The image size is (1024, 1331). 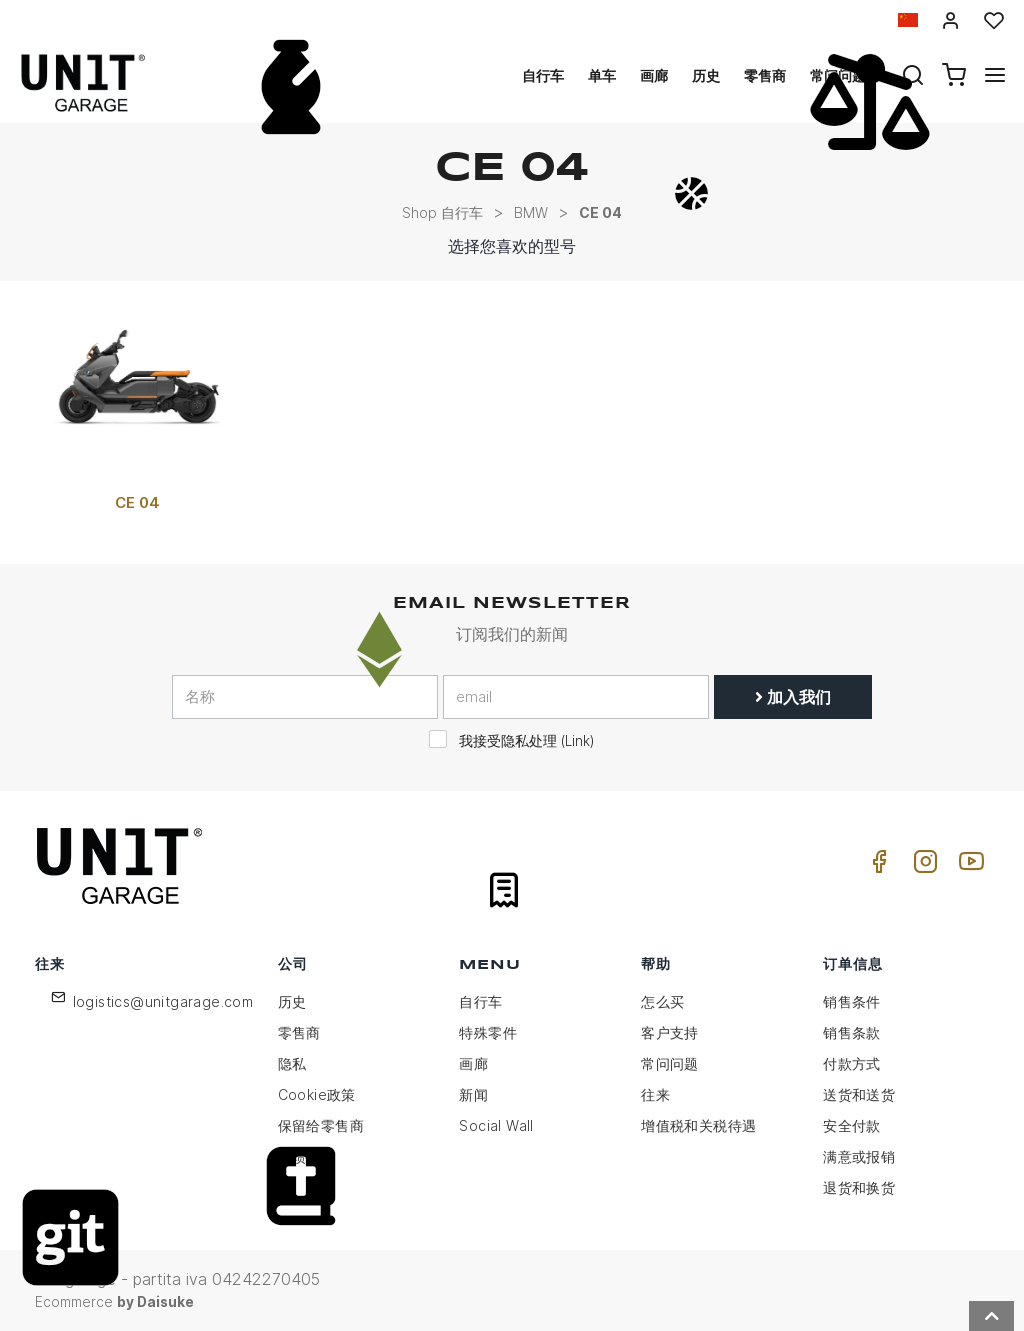 What do you see at coordinates (691, 193) in the screenshot?
I see `view basketball or sports content` at bounding box center [691, 193].